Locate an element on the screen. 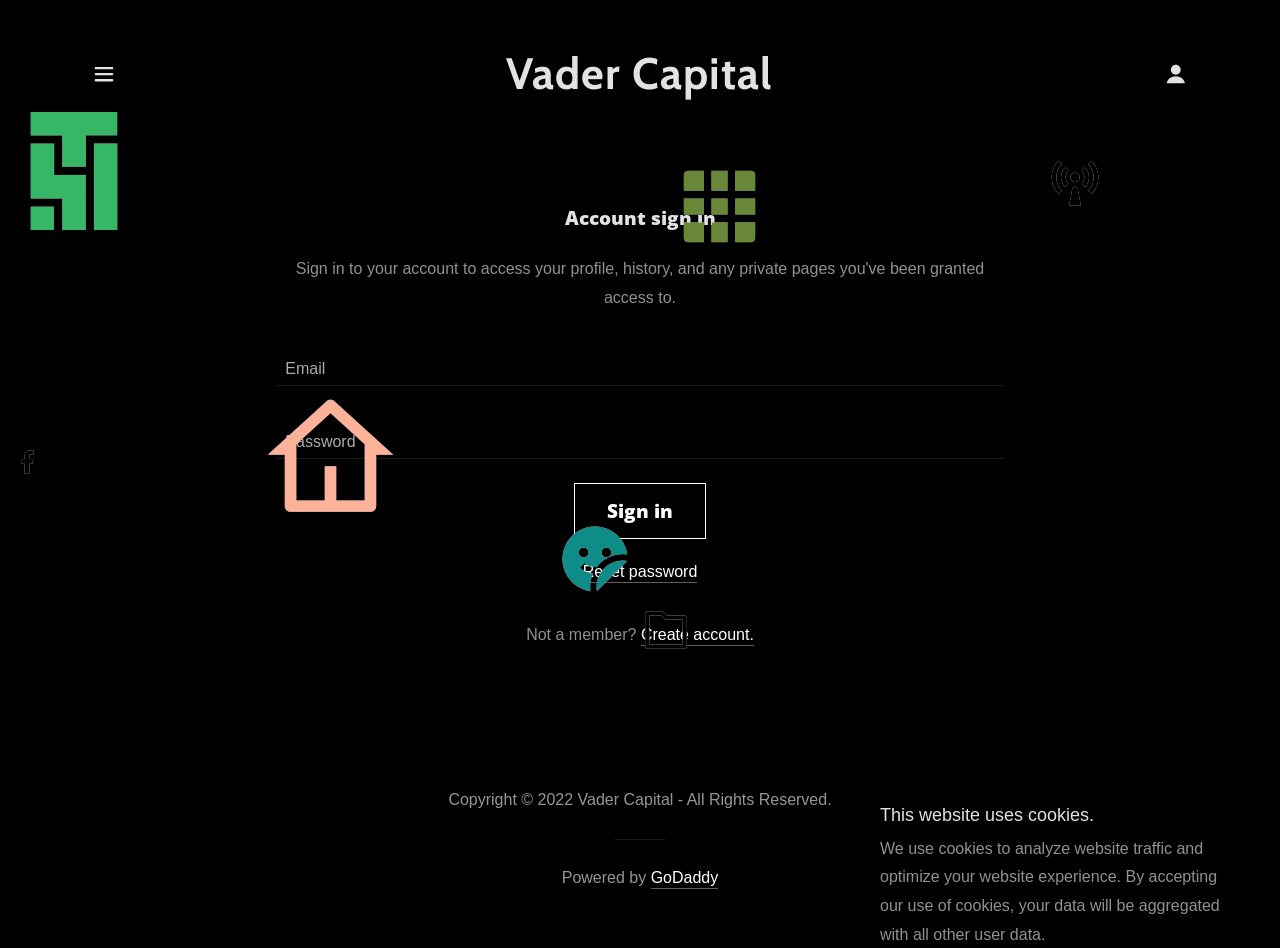 This screenshot has width=1280, height=948. open Google Cloud Composer console is located at coordinates (74, 171).